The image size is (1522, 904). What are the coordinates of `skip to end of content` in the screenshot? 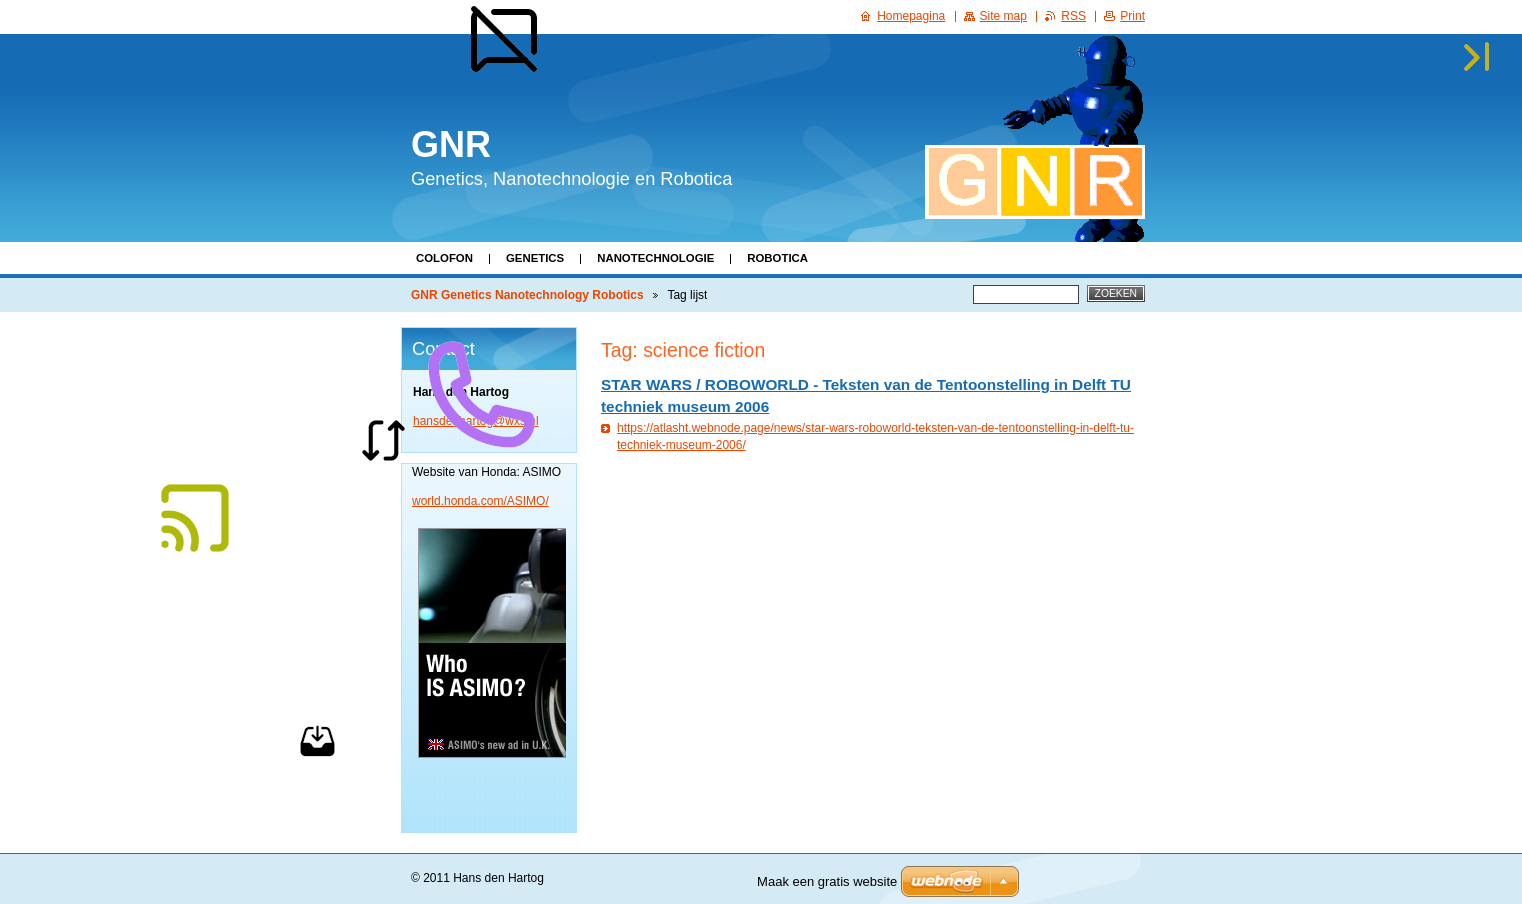 It's located at (1477, 57).